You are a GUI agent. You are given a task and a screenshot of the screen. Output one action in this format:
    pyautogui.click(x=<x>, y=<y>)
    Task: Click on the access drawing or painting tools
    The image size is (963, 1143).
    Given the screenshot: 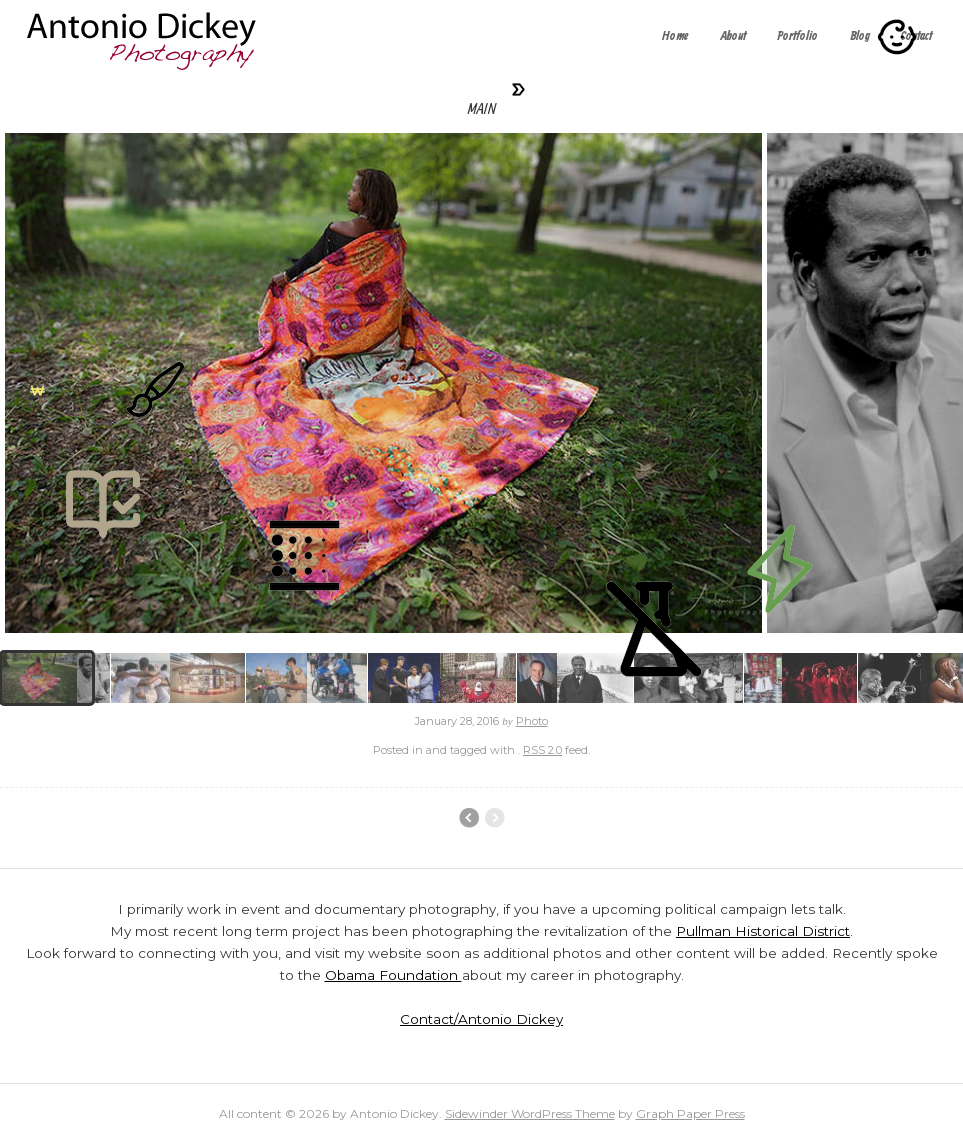 What is the action you would take?
    pyautogui.click(x=156, y=389)
    